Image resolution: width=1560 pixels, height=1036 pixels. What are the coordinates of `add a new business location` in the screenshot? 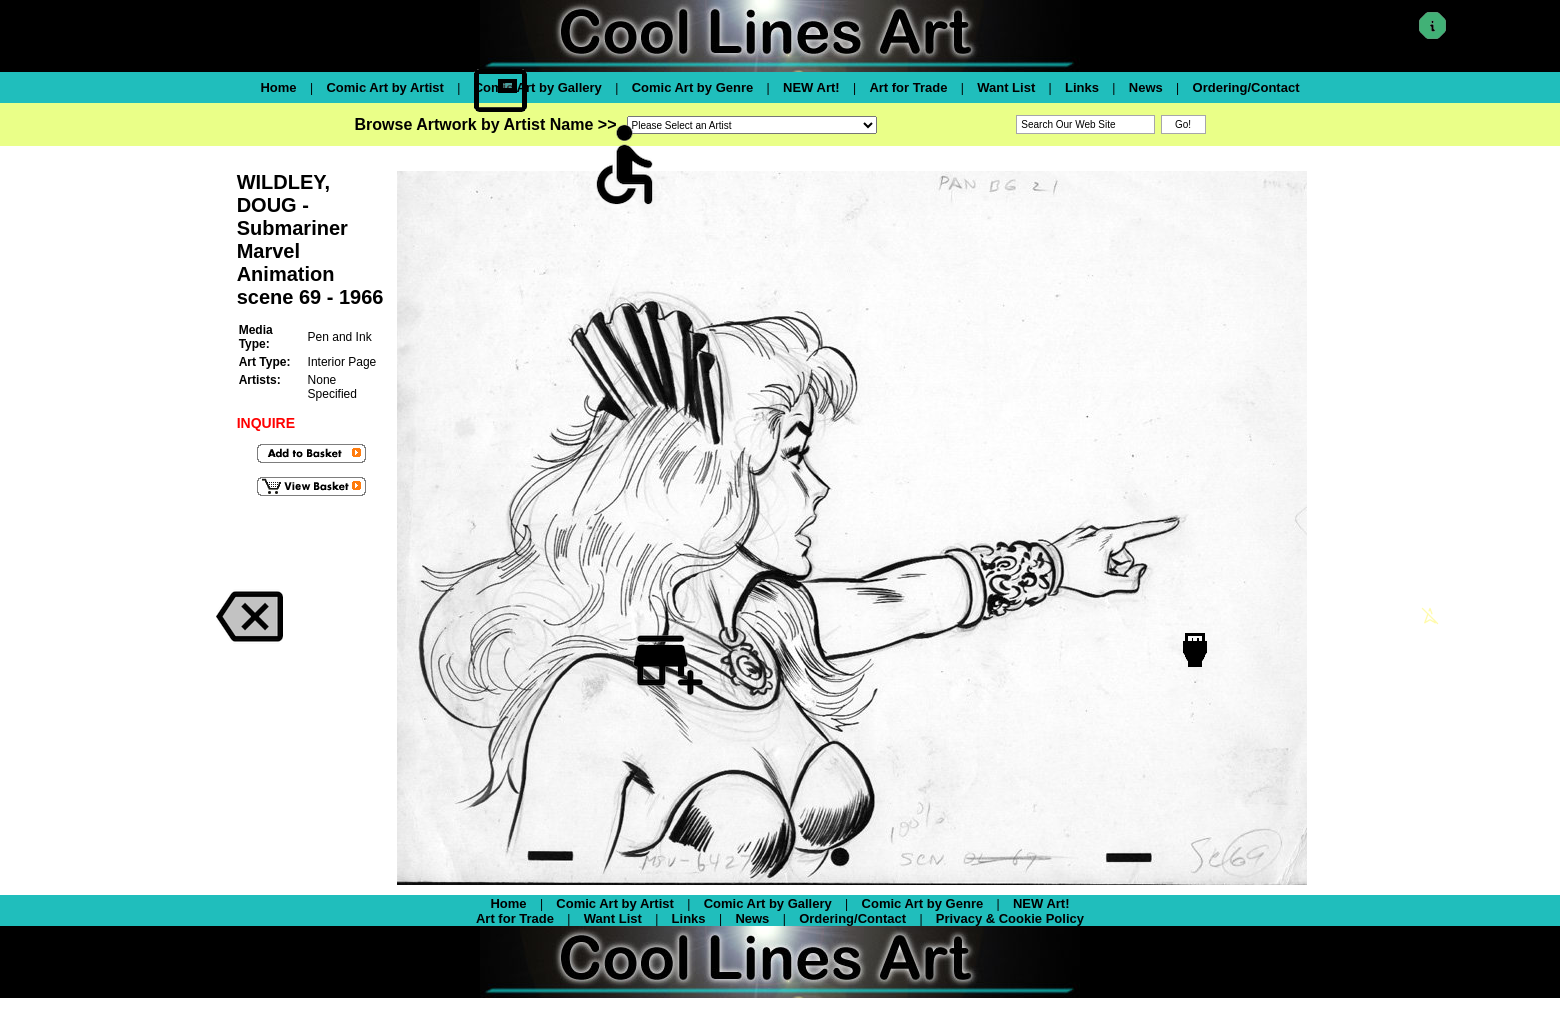 It's located at (668, 660).